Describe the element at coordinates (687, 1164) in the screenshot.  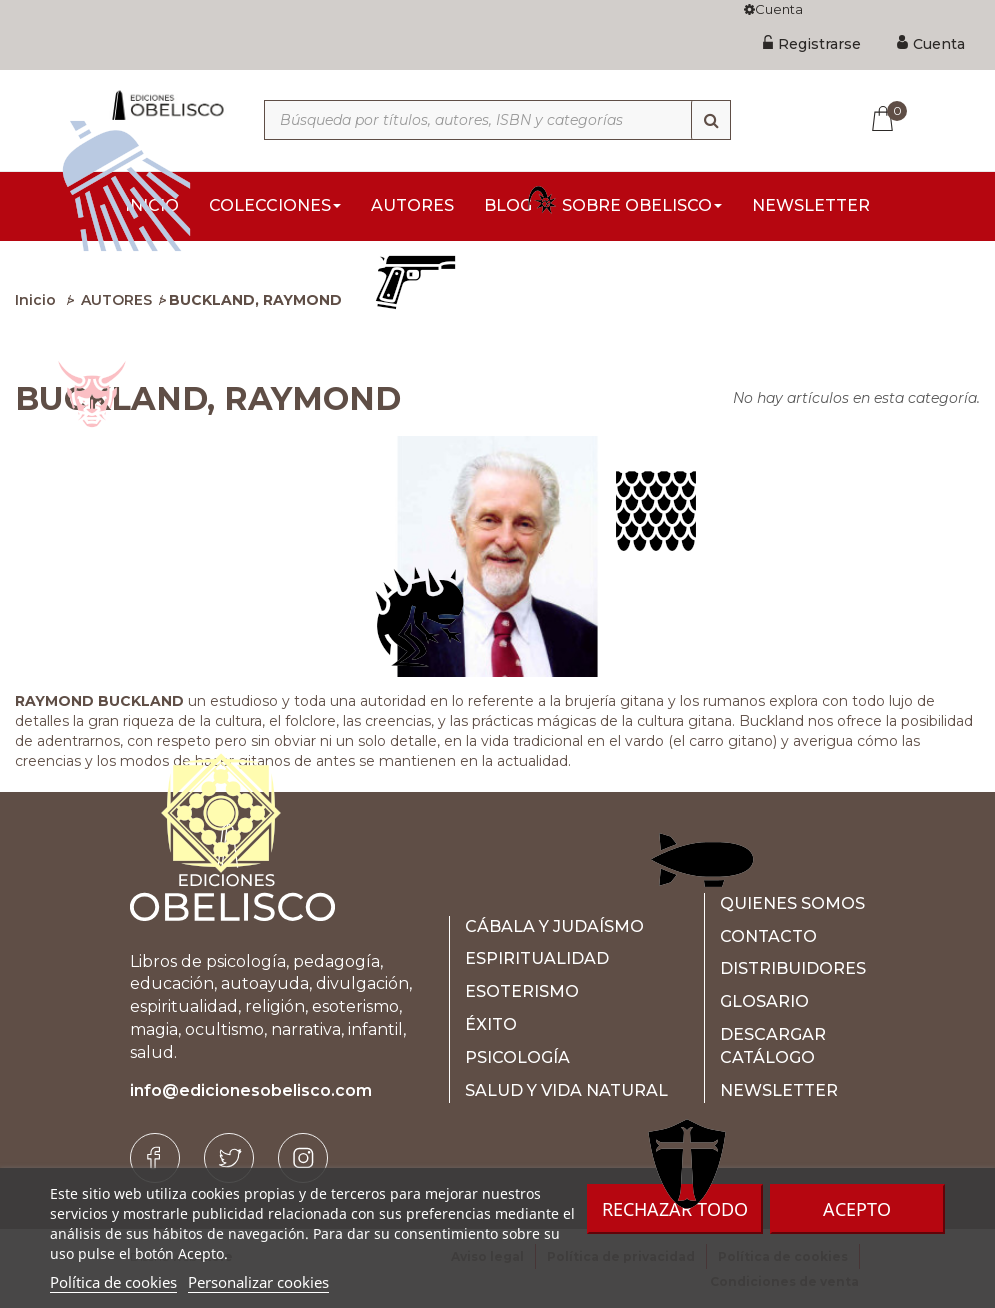
I see `select knight or crusader class` at that location.